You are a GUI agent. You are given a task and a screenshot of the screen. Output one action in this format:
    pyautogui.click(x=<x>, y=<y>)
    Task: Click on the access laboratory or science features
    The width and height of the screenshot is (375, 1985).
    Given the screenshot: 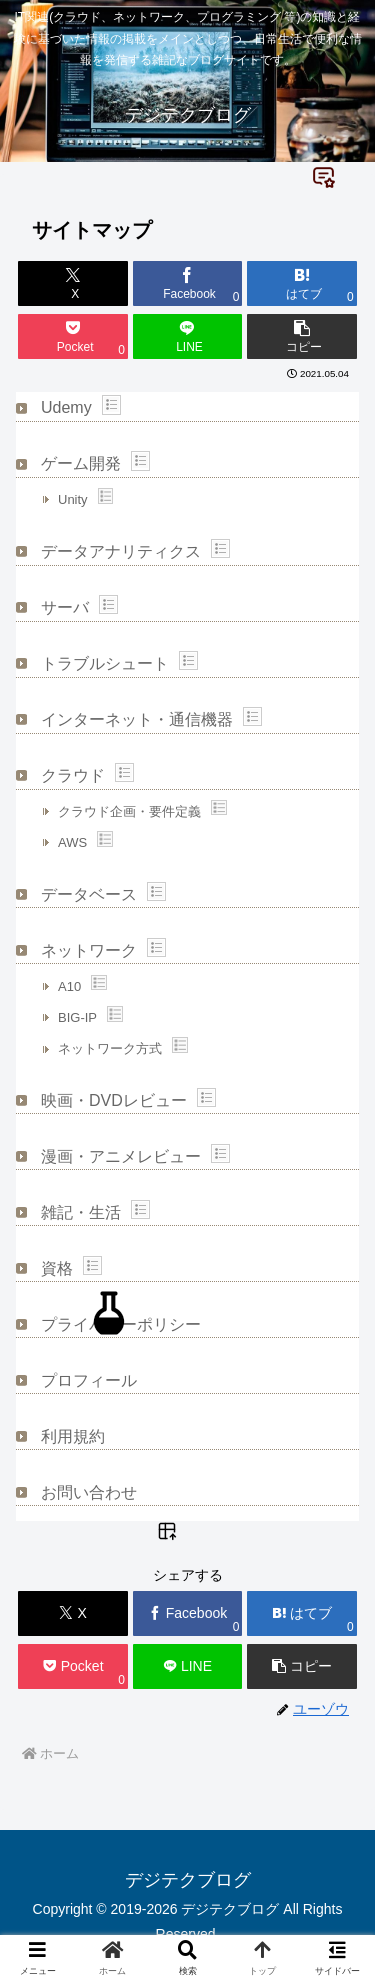 What is the action you would take?
    pyautogui.click(x=109, y=1313)
    